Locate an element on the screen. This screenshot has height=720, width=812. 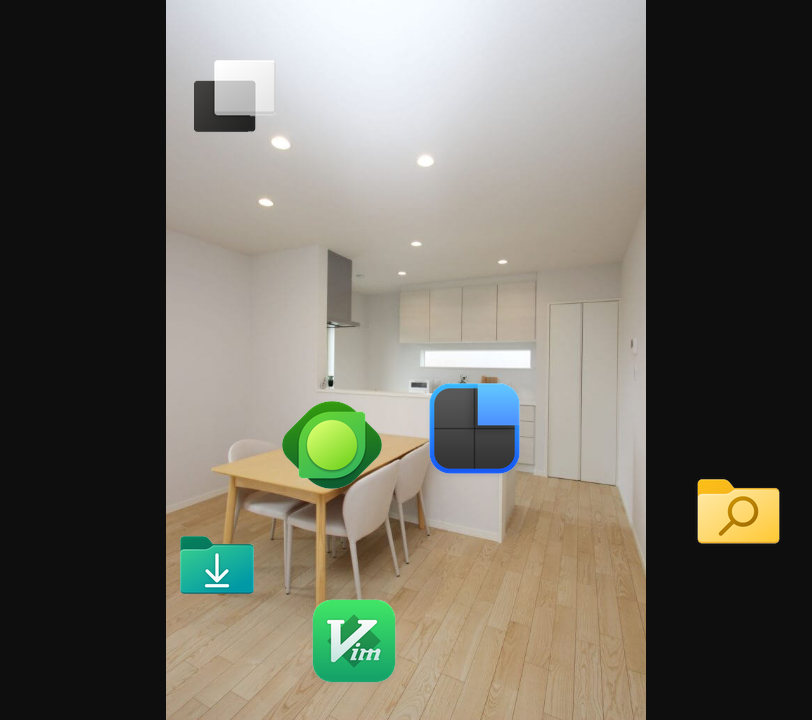
open the recommendations app is located at coordinates (332, 445).